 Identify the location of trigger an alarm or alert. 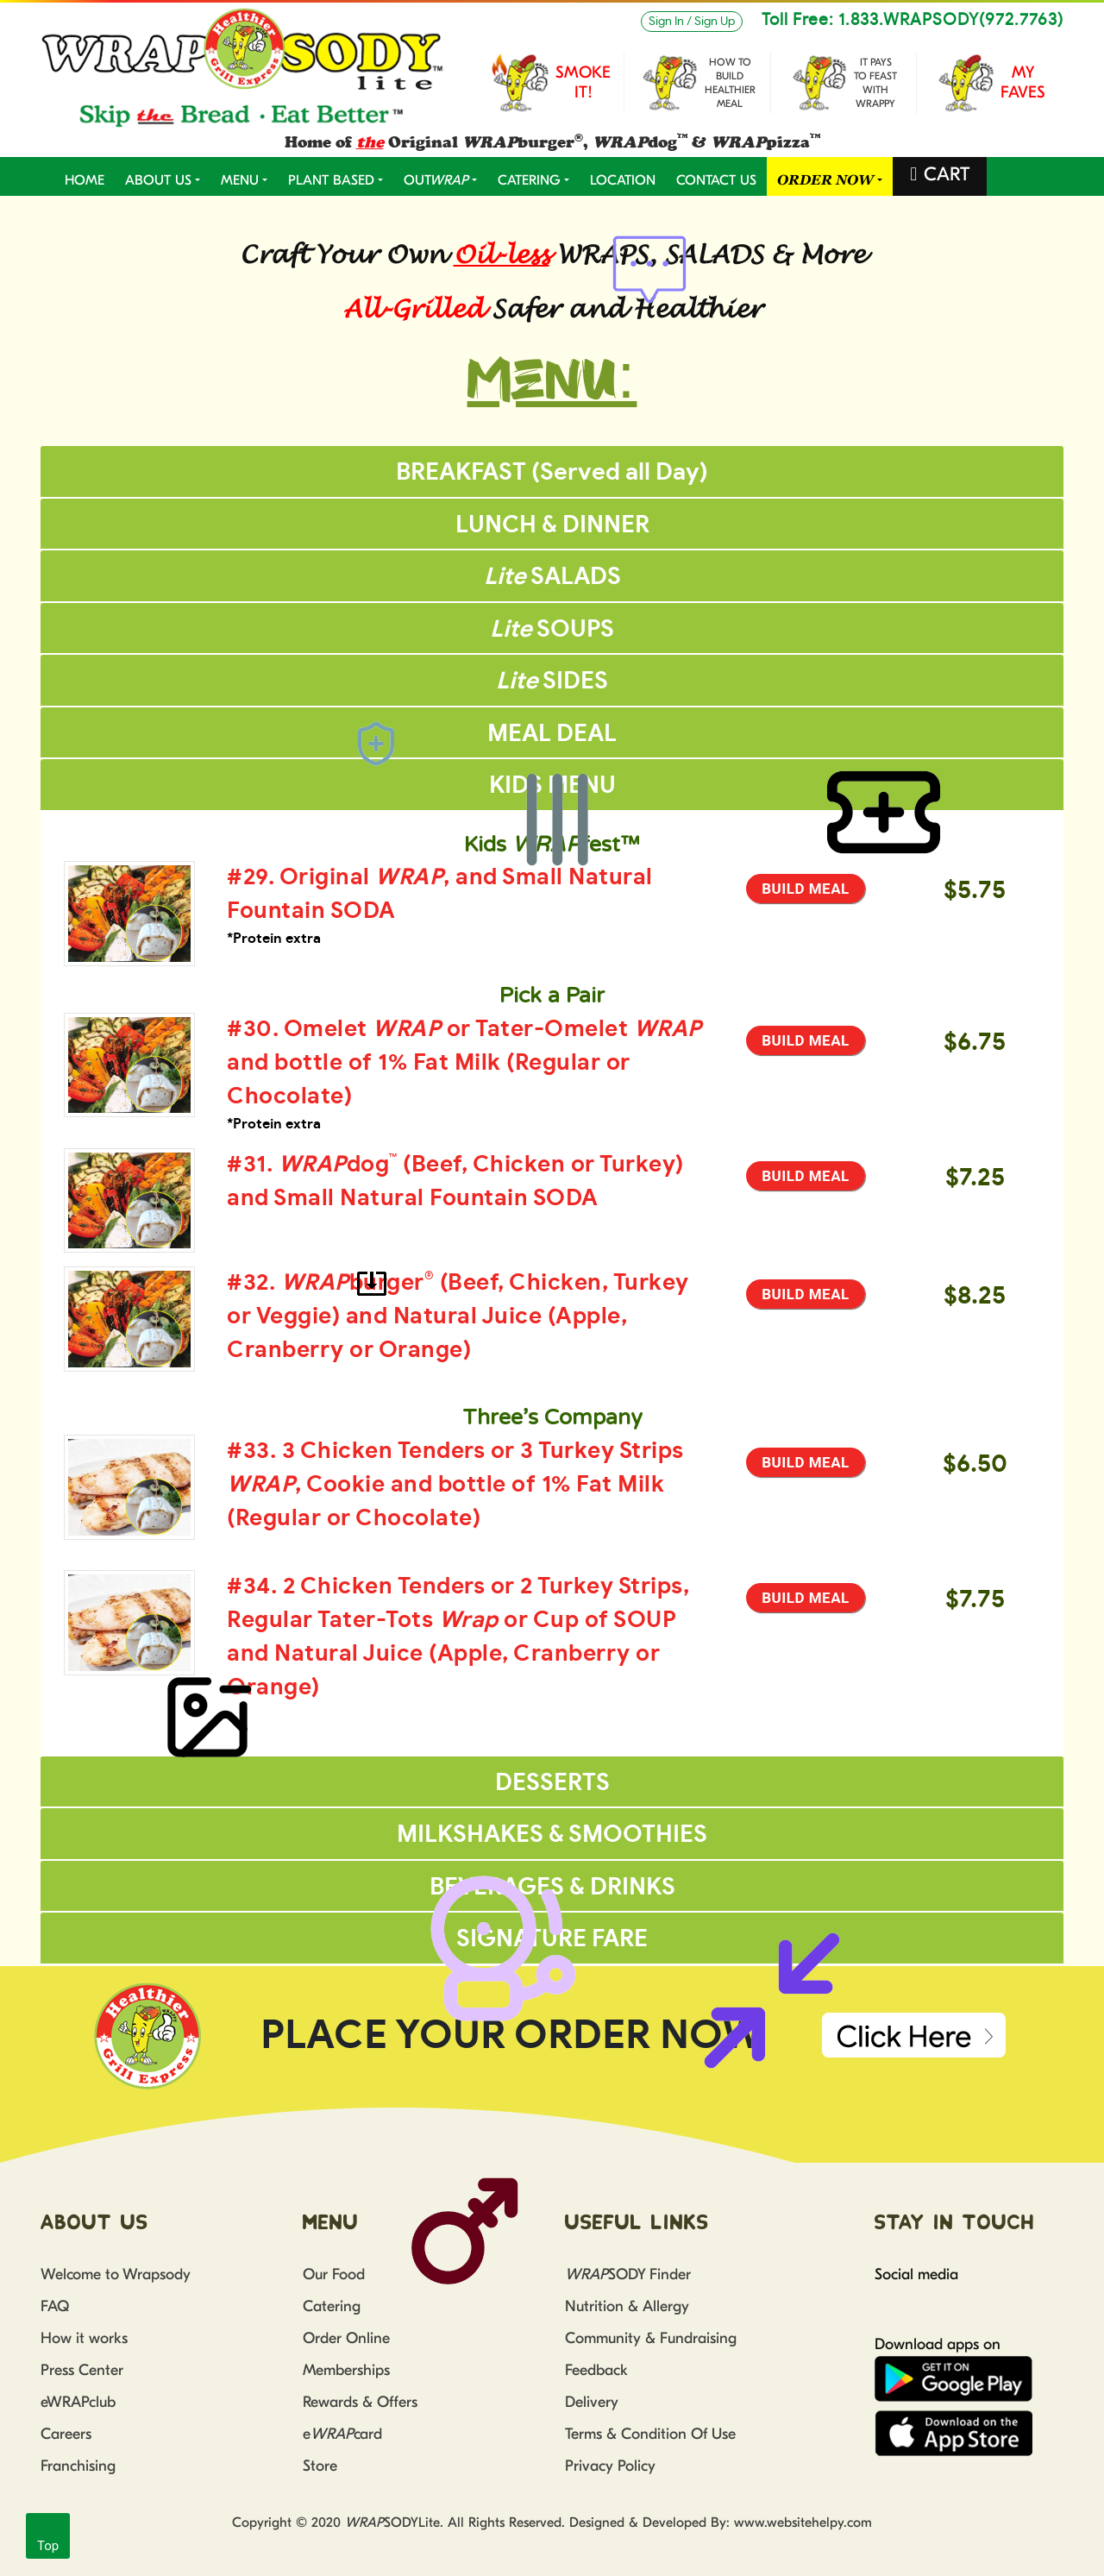
(503, 1948).